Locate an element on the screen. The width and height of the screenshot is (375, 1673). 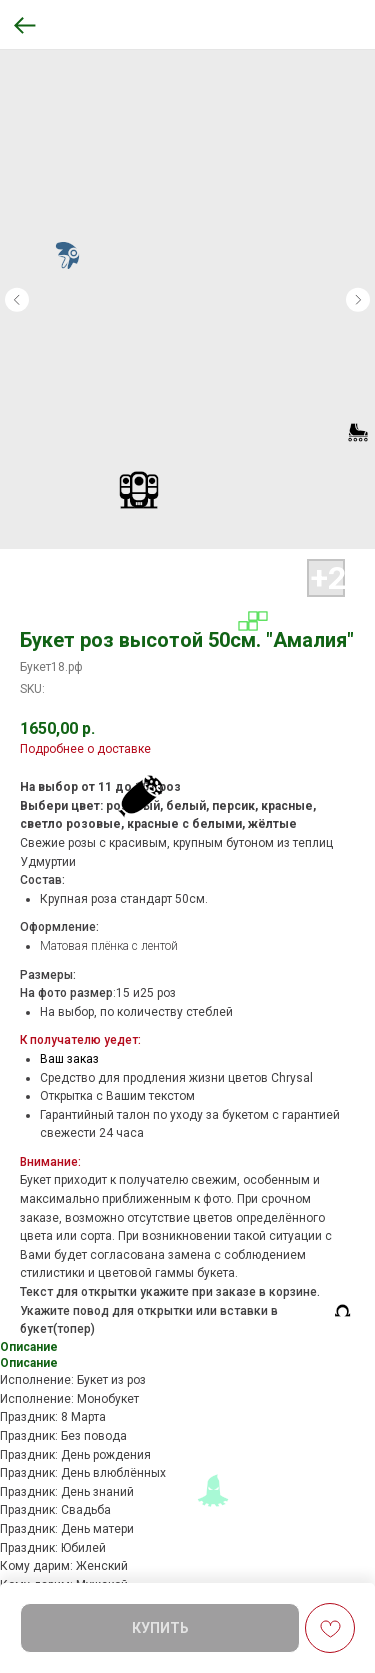
select executioner character class is located at coordinates (213, 1490).